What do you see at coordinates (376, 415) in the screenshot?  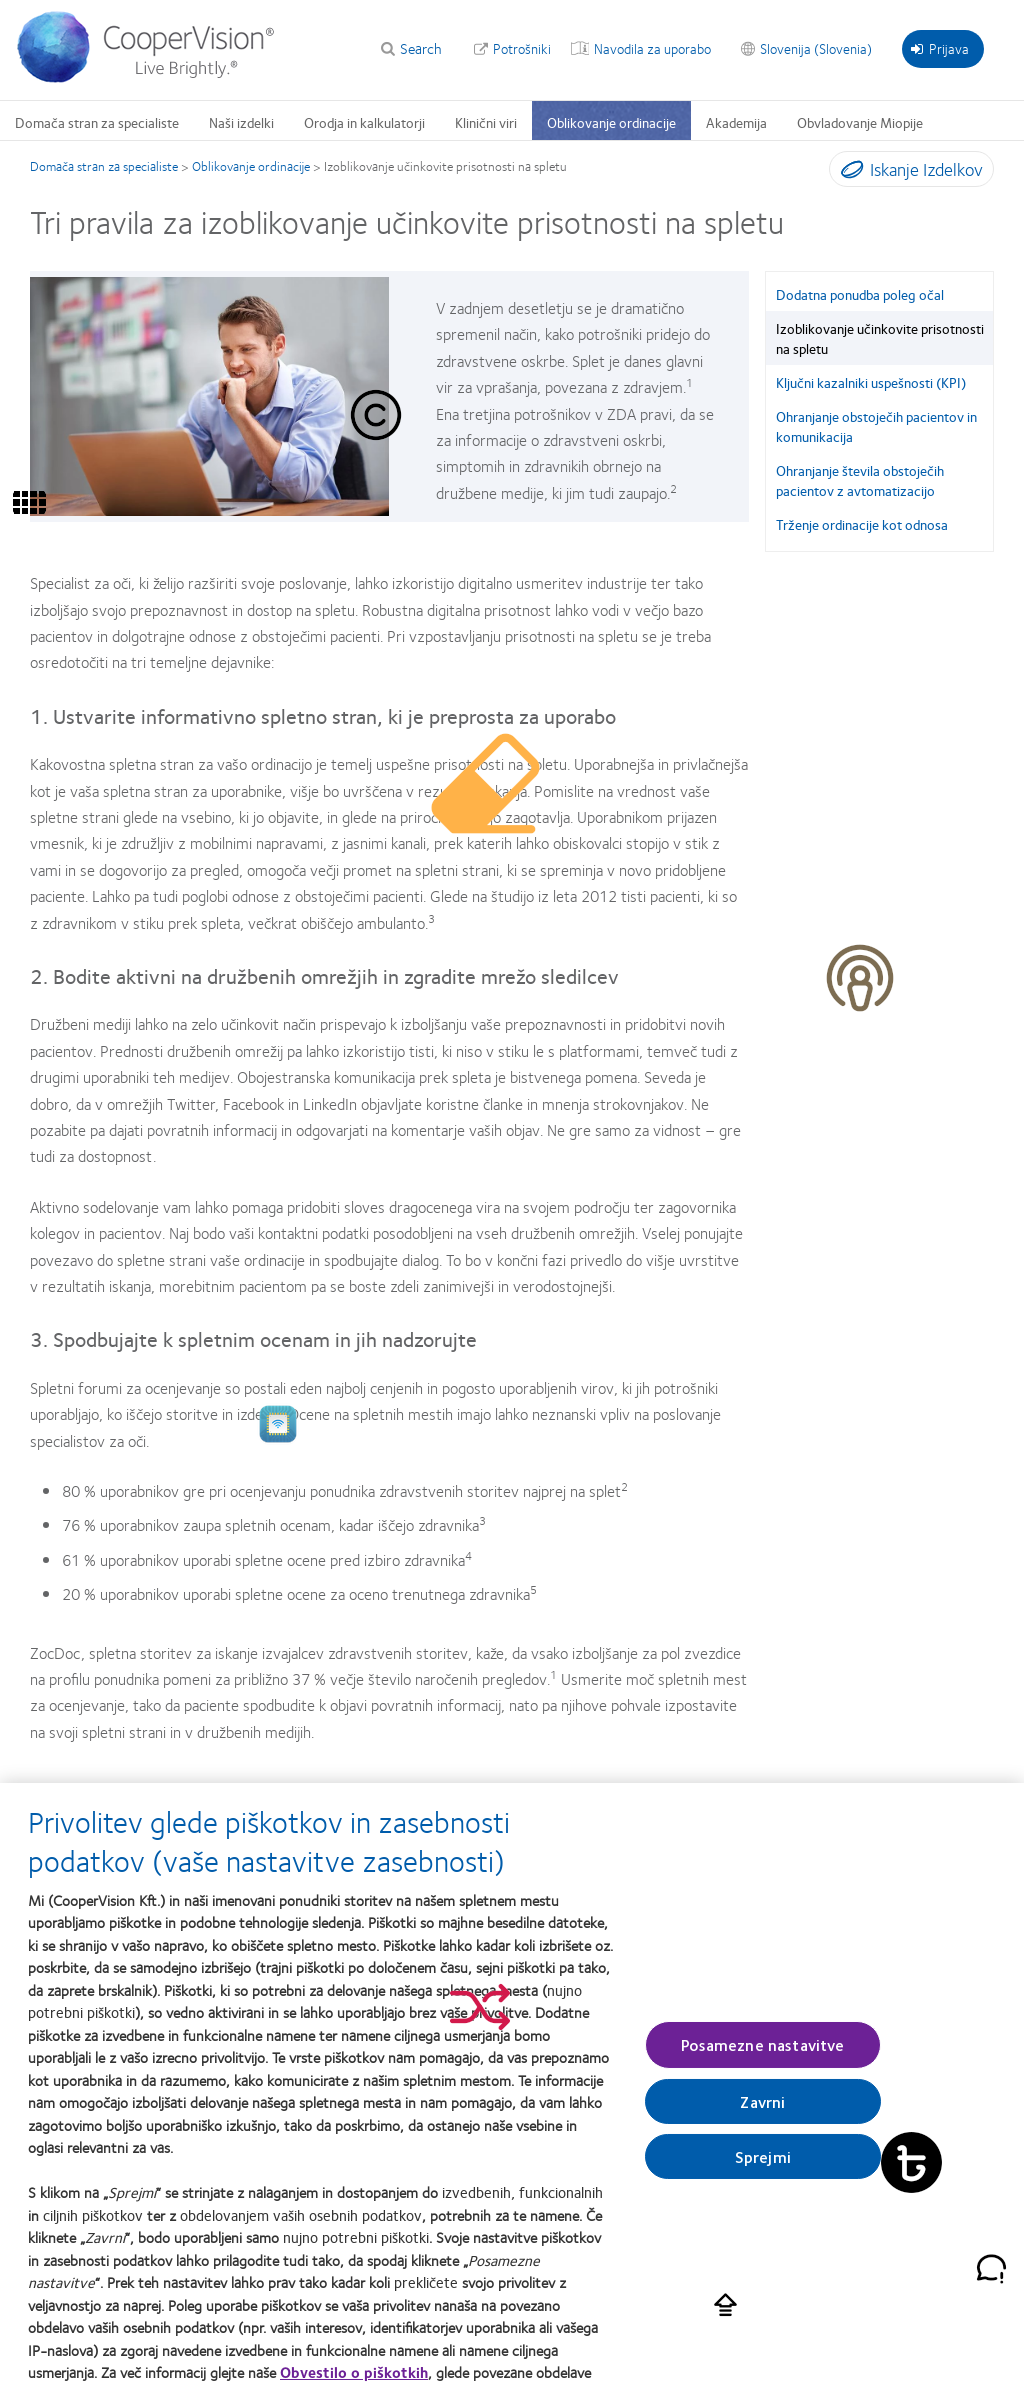 I see `indicates copyrighted content` at bounding box center [376, 415].